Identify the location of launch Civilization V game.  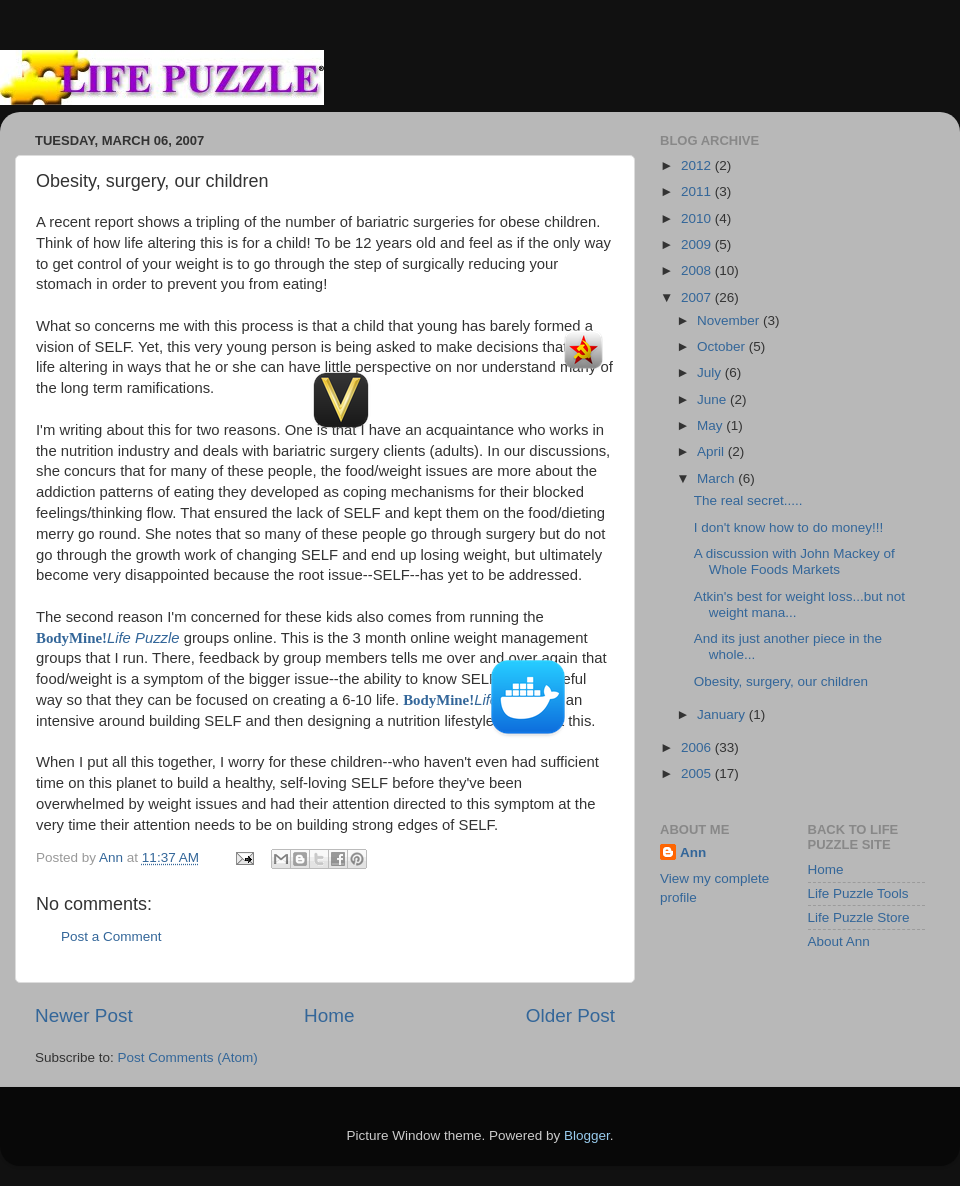
(341, 400).